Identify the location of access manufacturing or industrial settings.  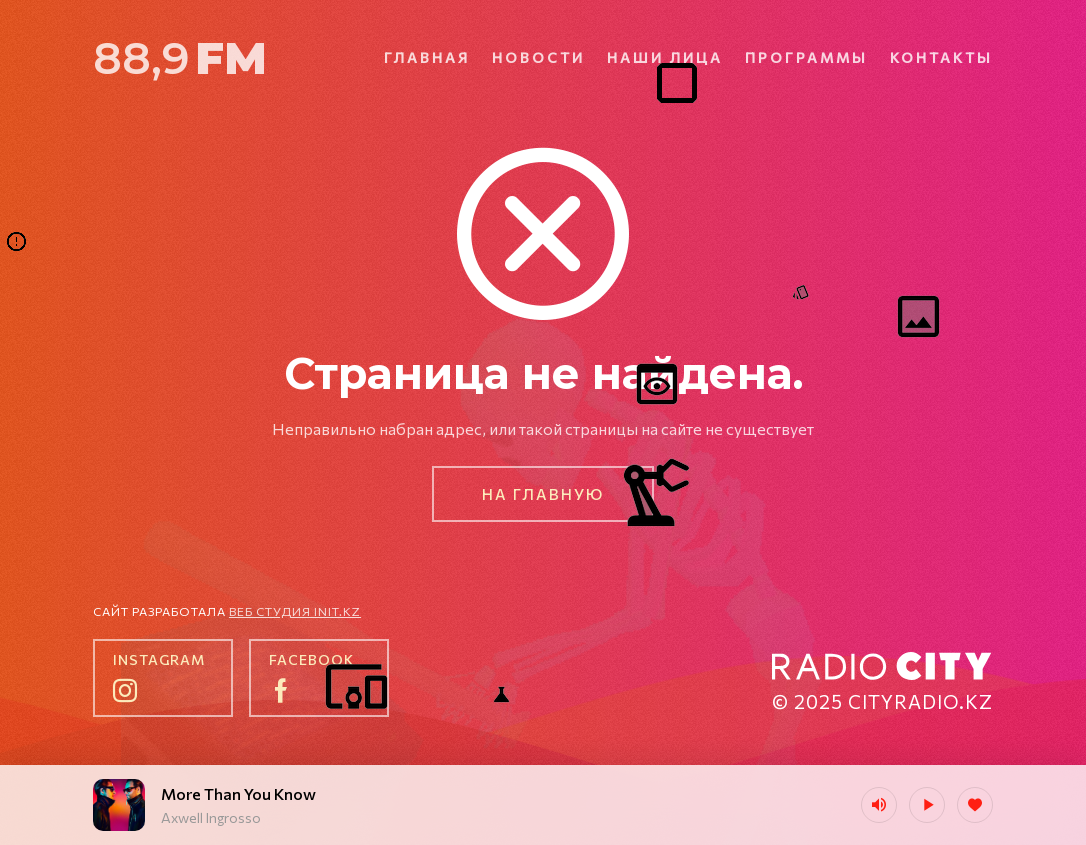
(656, 493).